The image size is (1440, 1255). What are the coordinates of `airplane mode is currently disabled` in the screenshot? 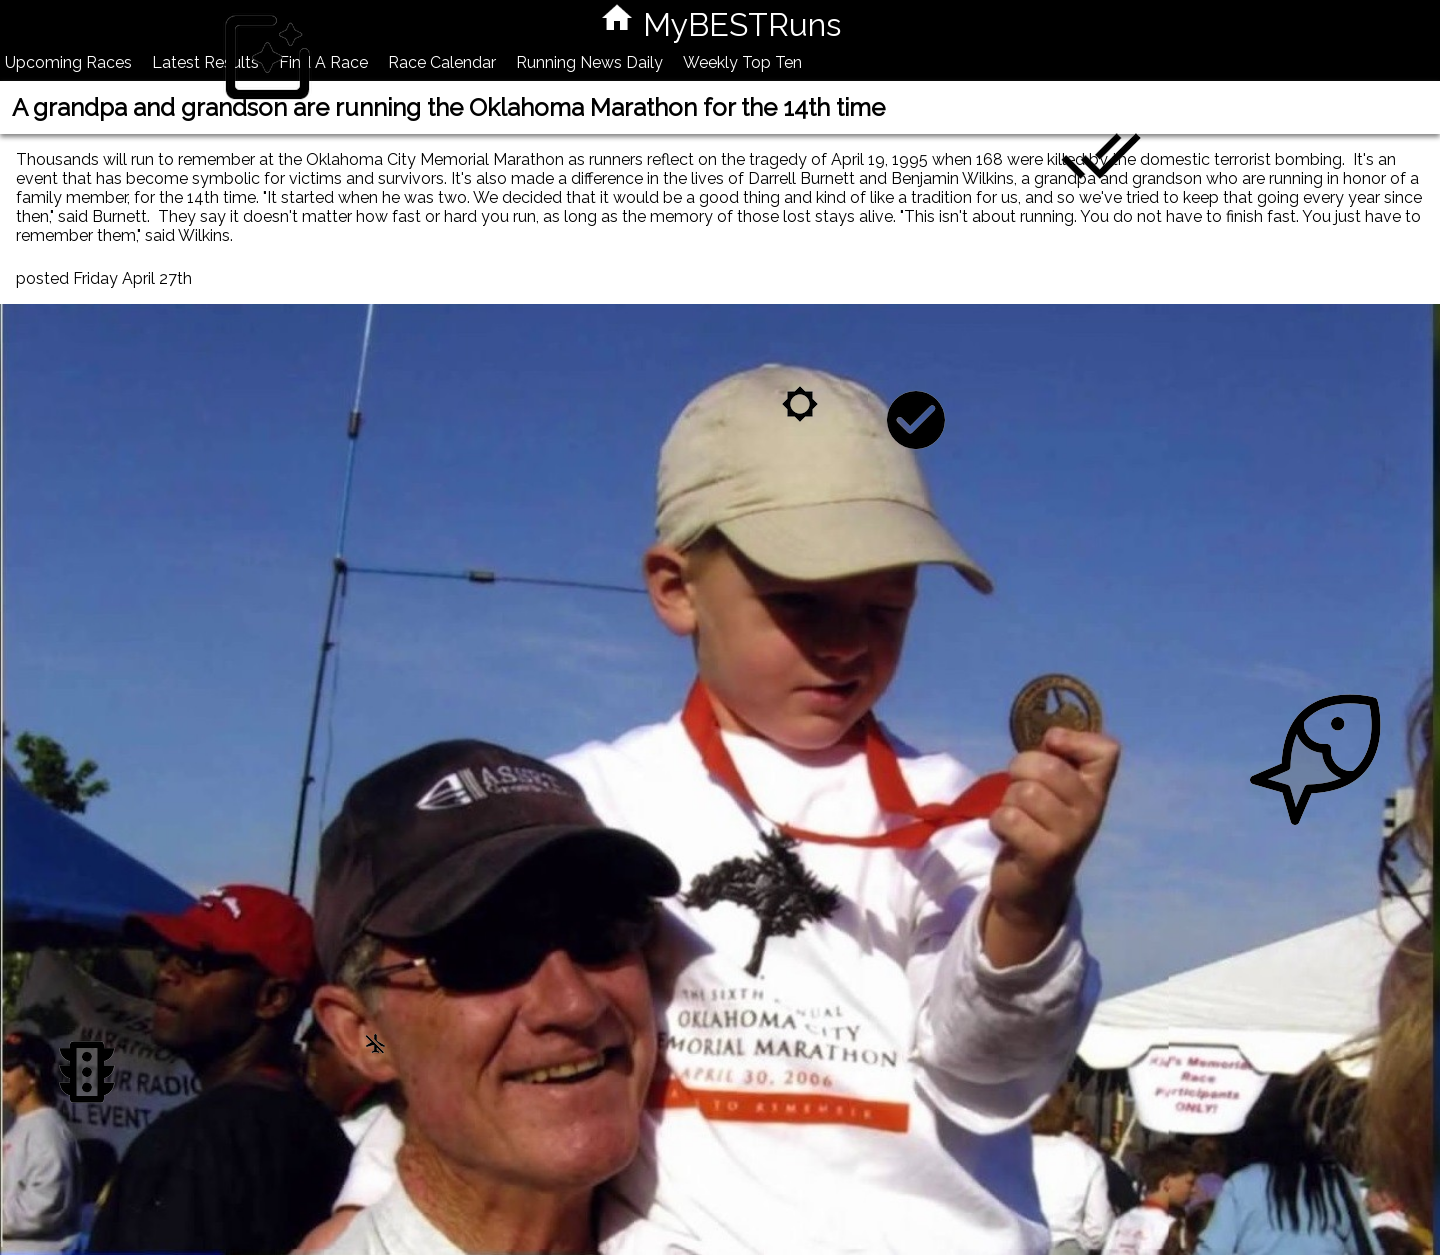 It's located at (375, 1043).